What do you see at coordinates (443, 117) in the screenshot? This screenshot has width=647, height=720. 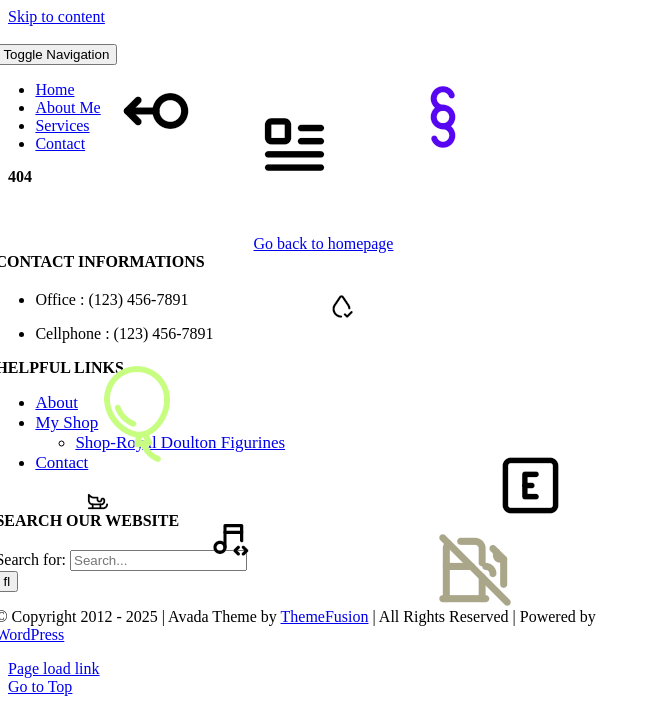 I see `indicates a legal or terms section` at bounding box center [443, 117].